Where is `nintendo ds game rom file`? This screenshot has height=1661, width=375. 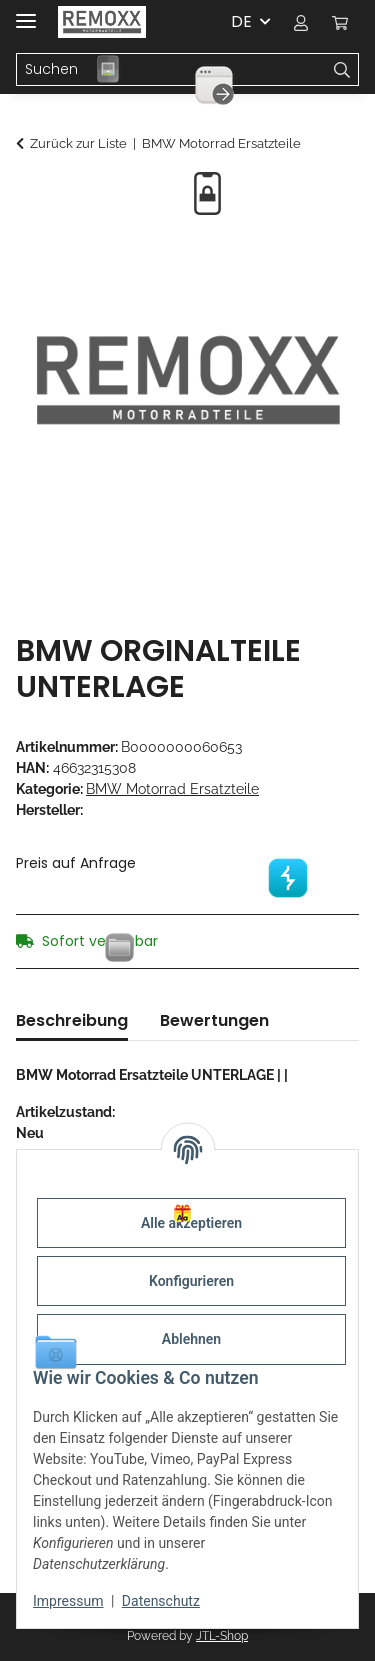 nintendo ds game rom file is located at coordinates (108, 69).